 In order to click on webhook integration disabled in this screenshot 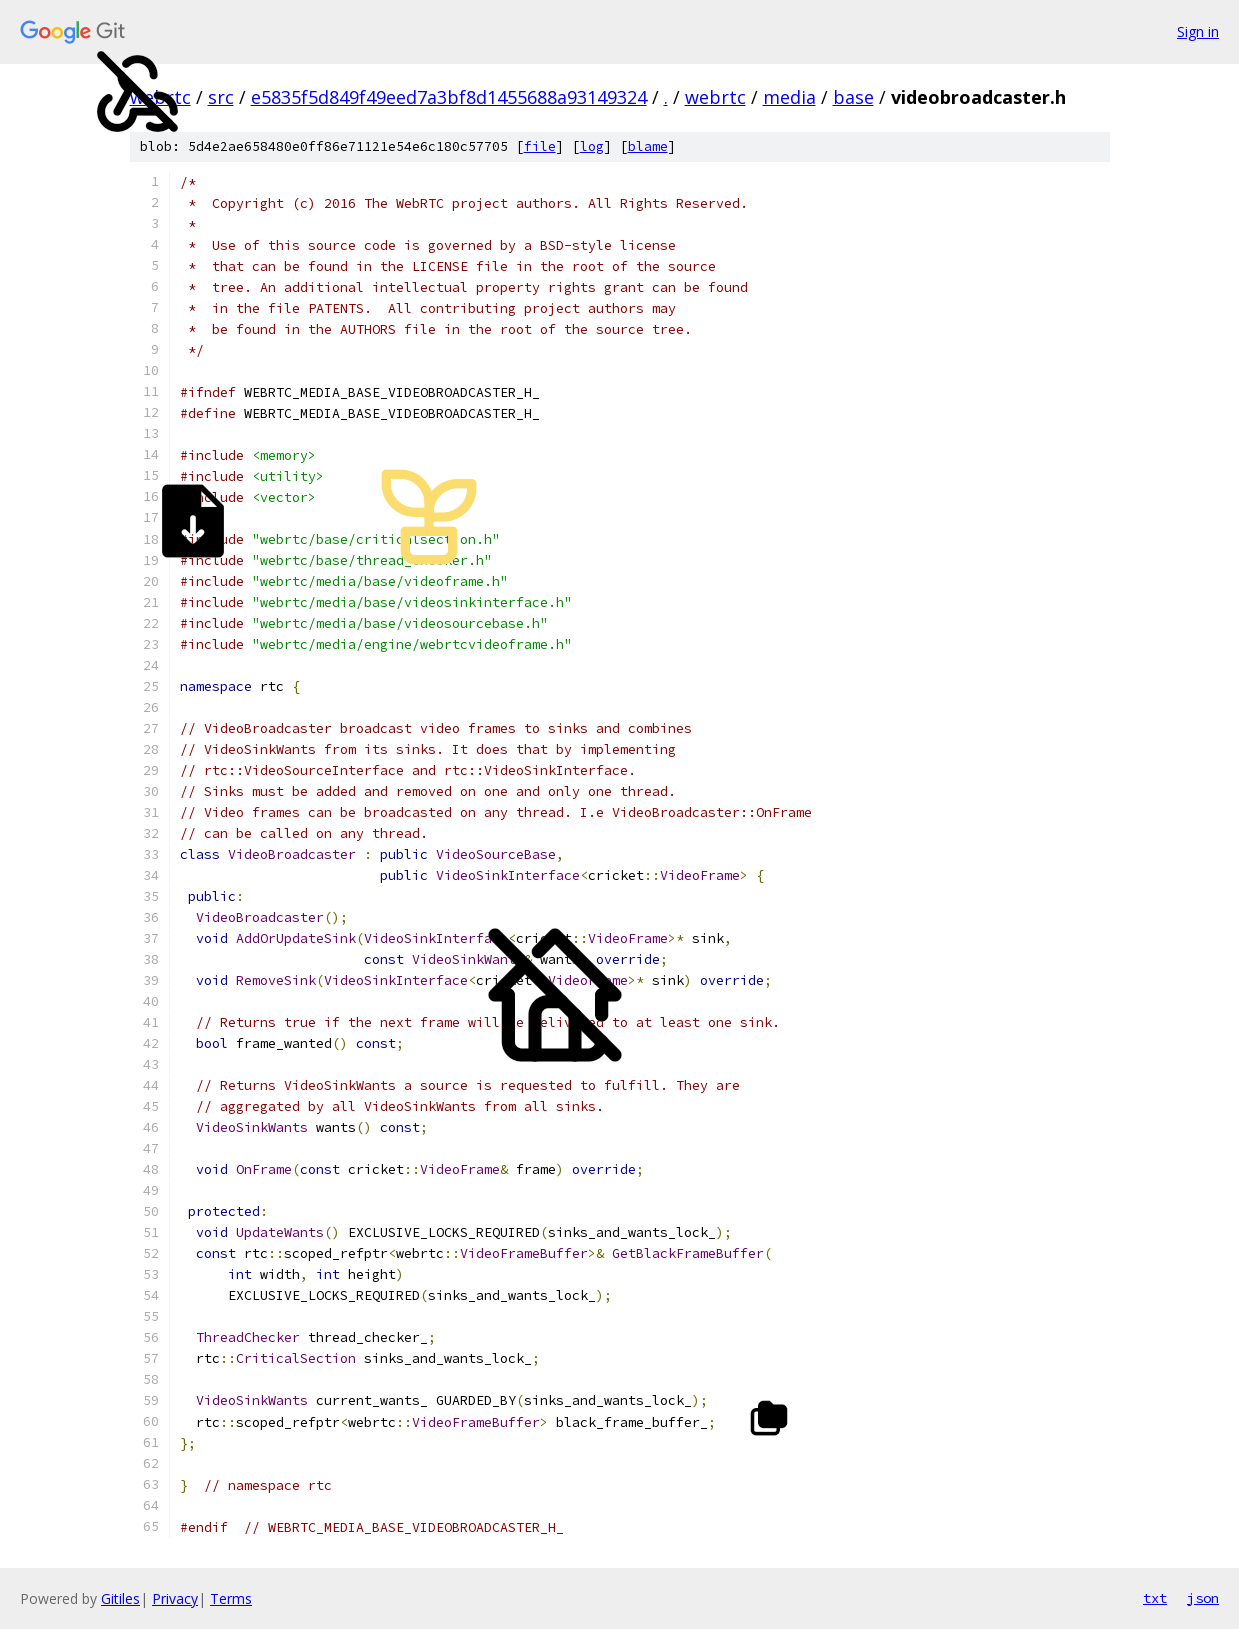, I will do `click(137, 91)`.